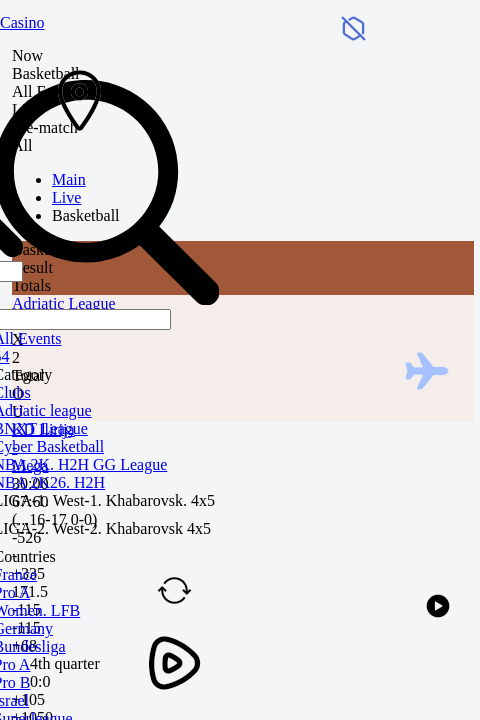  I want to click on view current location on map, so click(79, 100).